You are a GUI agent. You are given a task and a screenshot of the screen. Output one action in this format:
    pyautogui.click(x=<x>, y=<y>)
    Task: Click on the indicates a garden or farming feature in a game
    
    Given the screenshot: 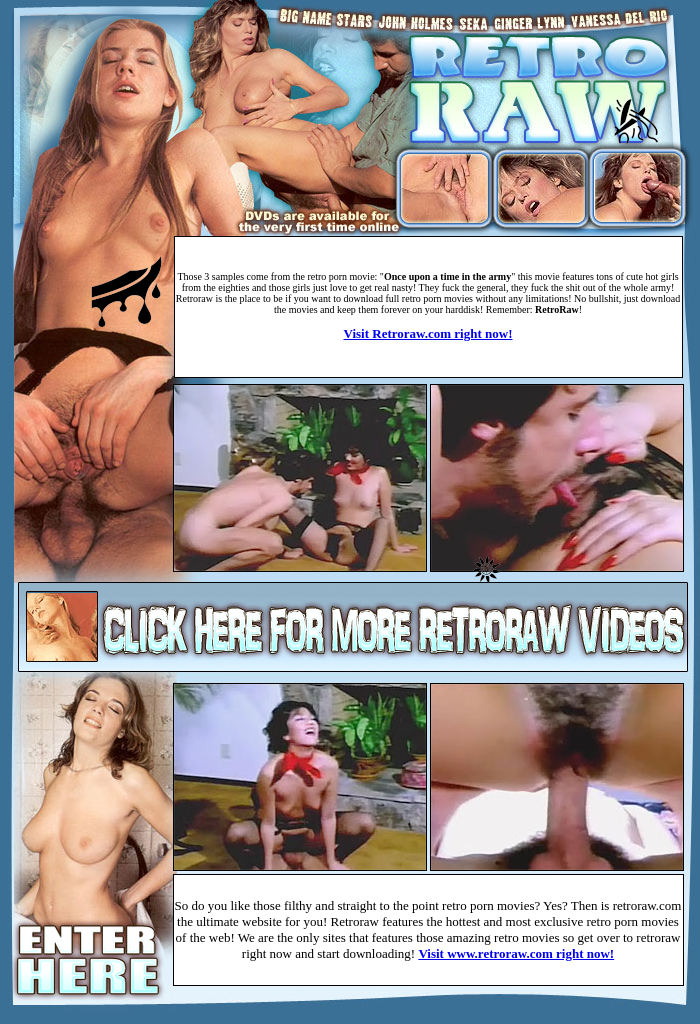 What is the action you would take?
    pyautogui.click(x=486, y=569)
    